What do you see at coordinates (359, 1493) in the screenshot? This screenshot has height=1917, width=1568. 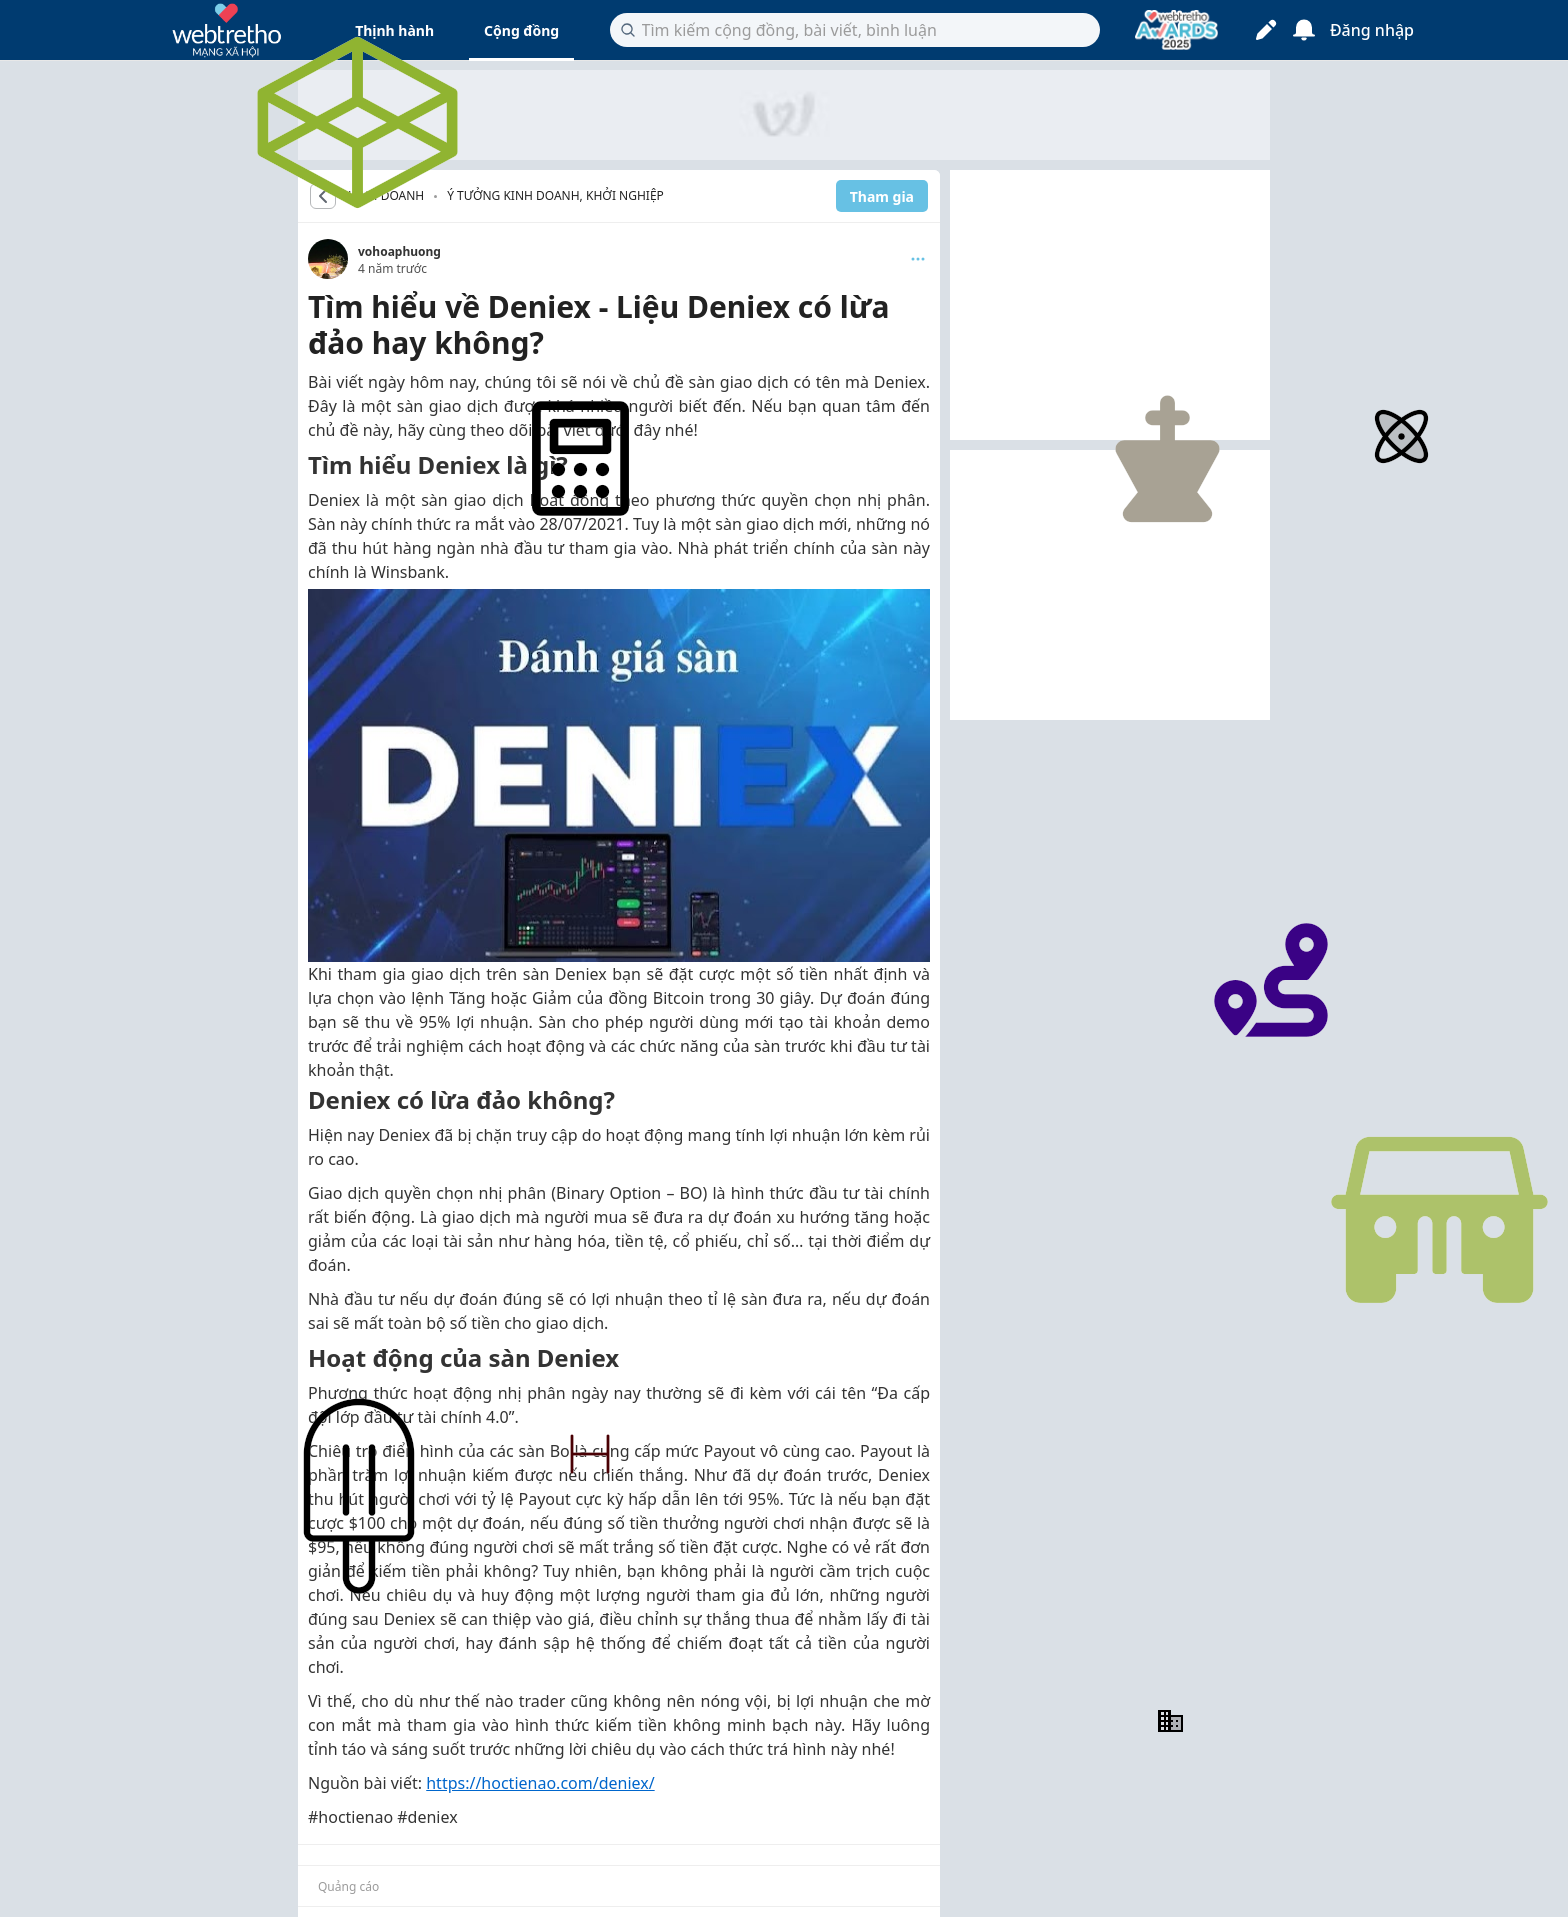 I see `access summer or seasonal content` at bounding box center [359, 1493].